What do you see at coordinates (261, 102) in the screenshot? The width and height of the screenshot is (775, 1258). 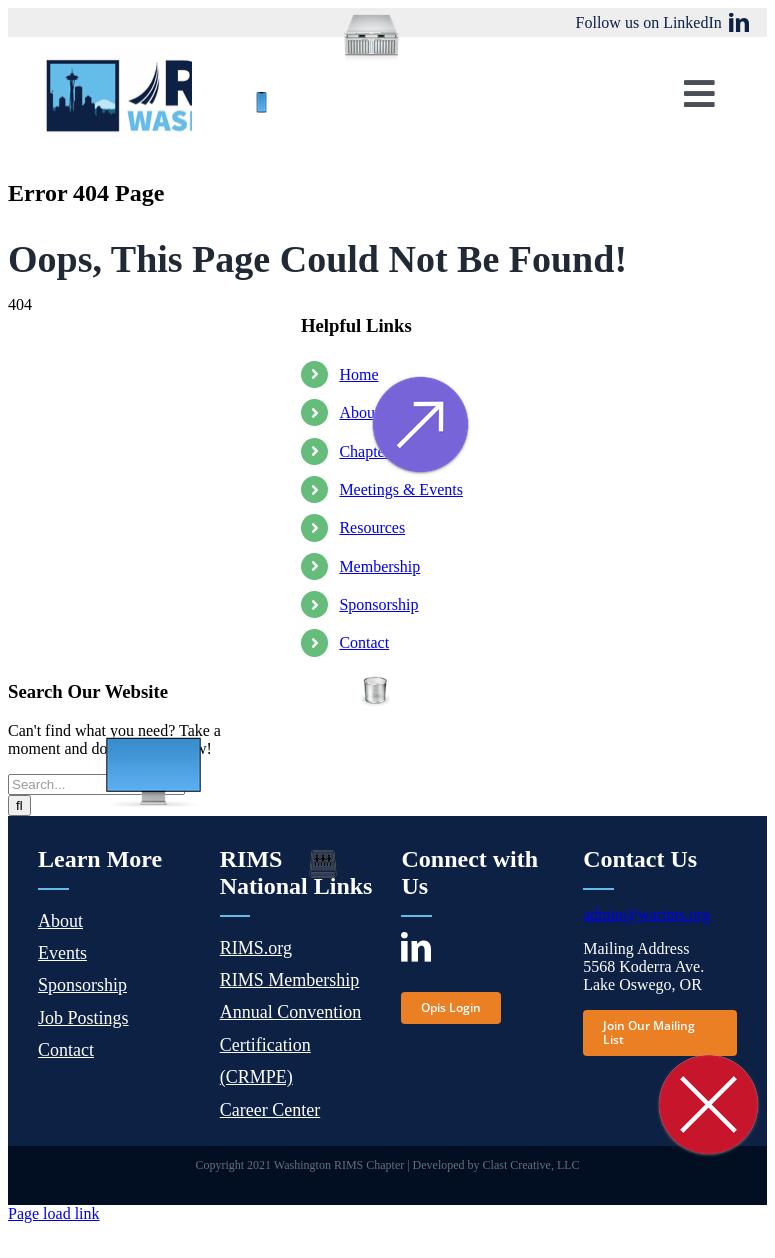 I see `iPhone 13 device icon` at bounding box center [261, 102].